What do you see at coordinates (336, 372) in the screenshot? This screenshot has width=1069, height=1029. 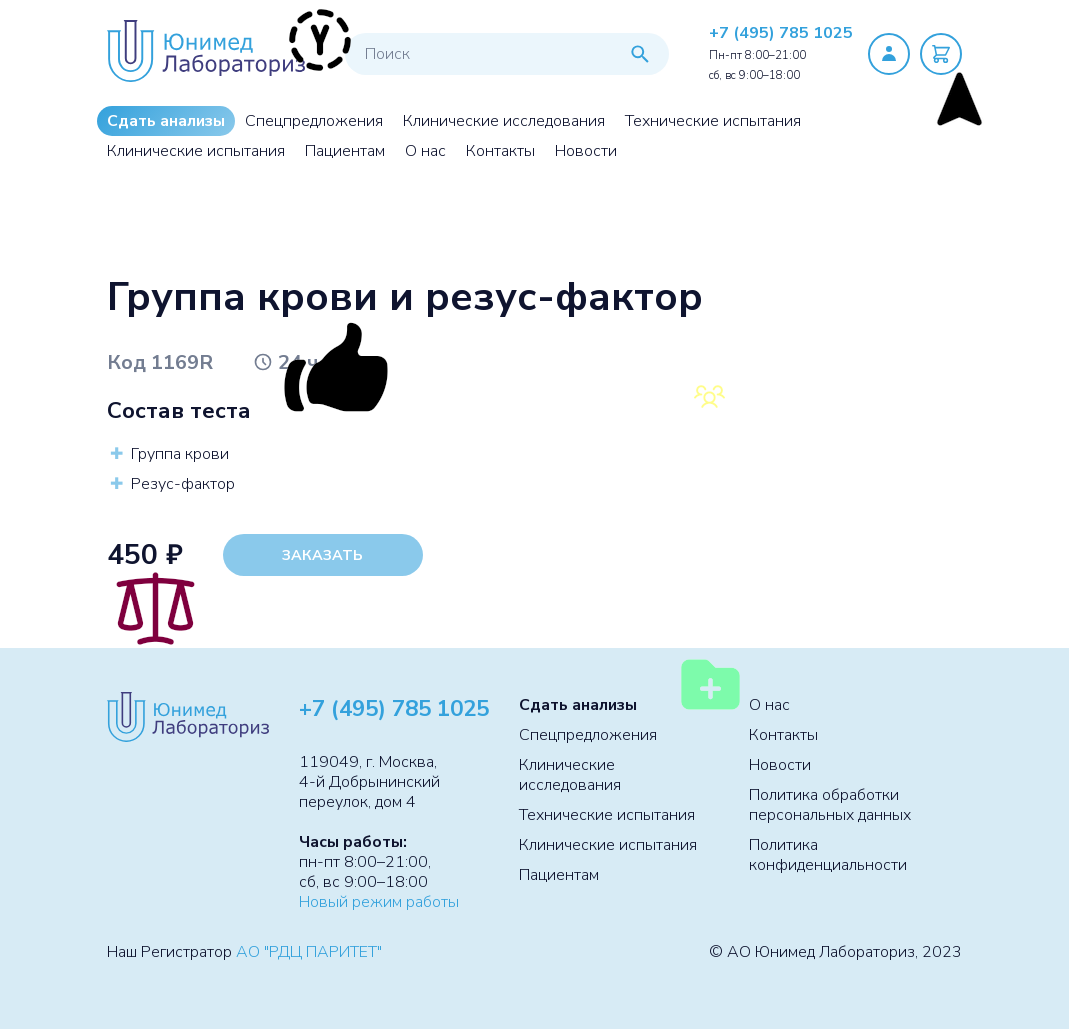 I see `like or upvote content` at bounding box center [336, 372].